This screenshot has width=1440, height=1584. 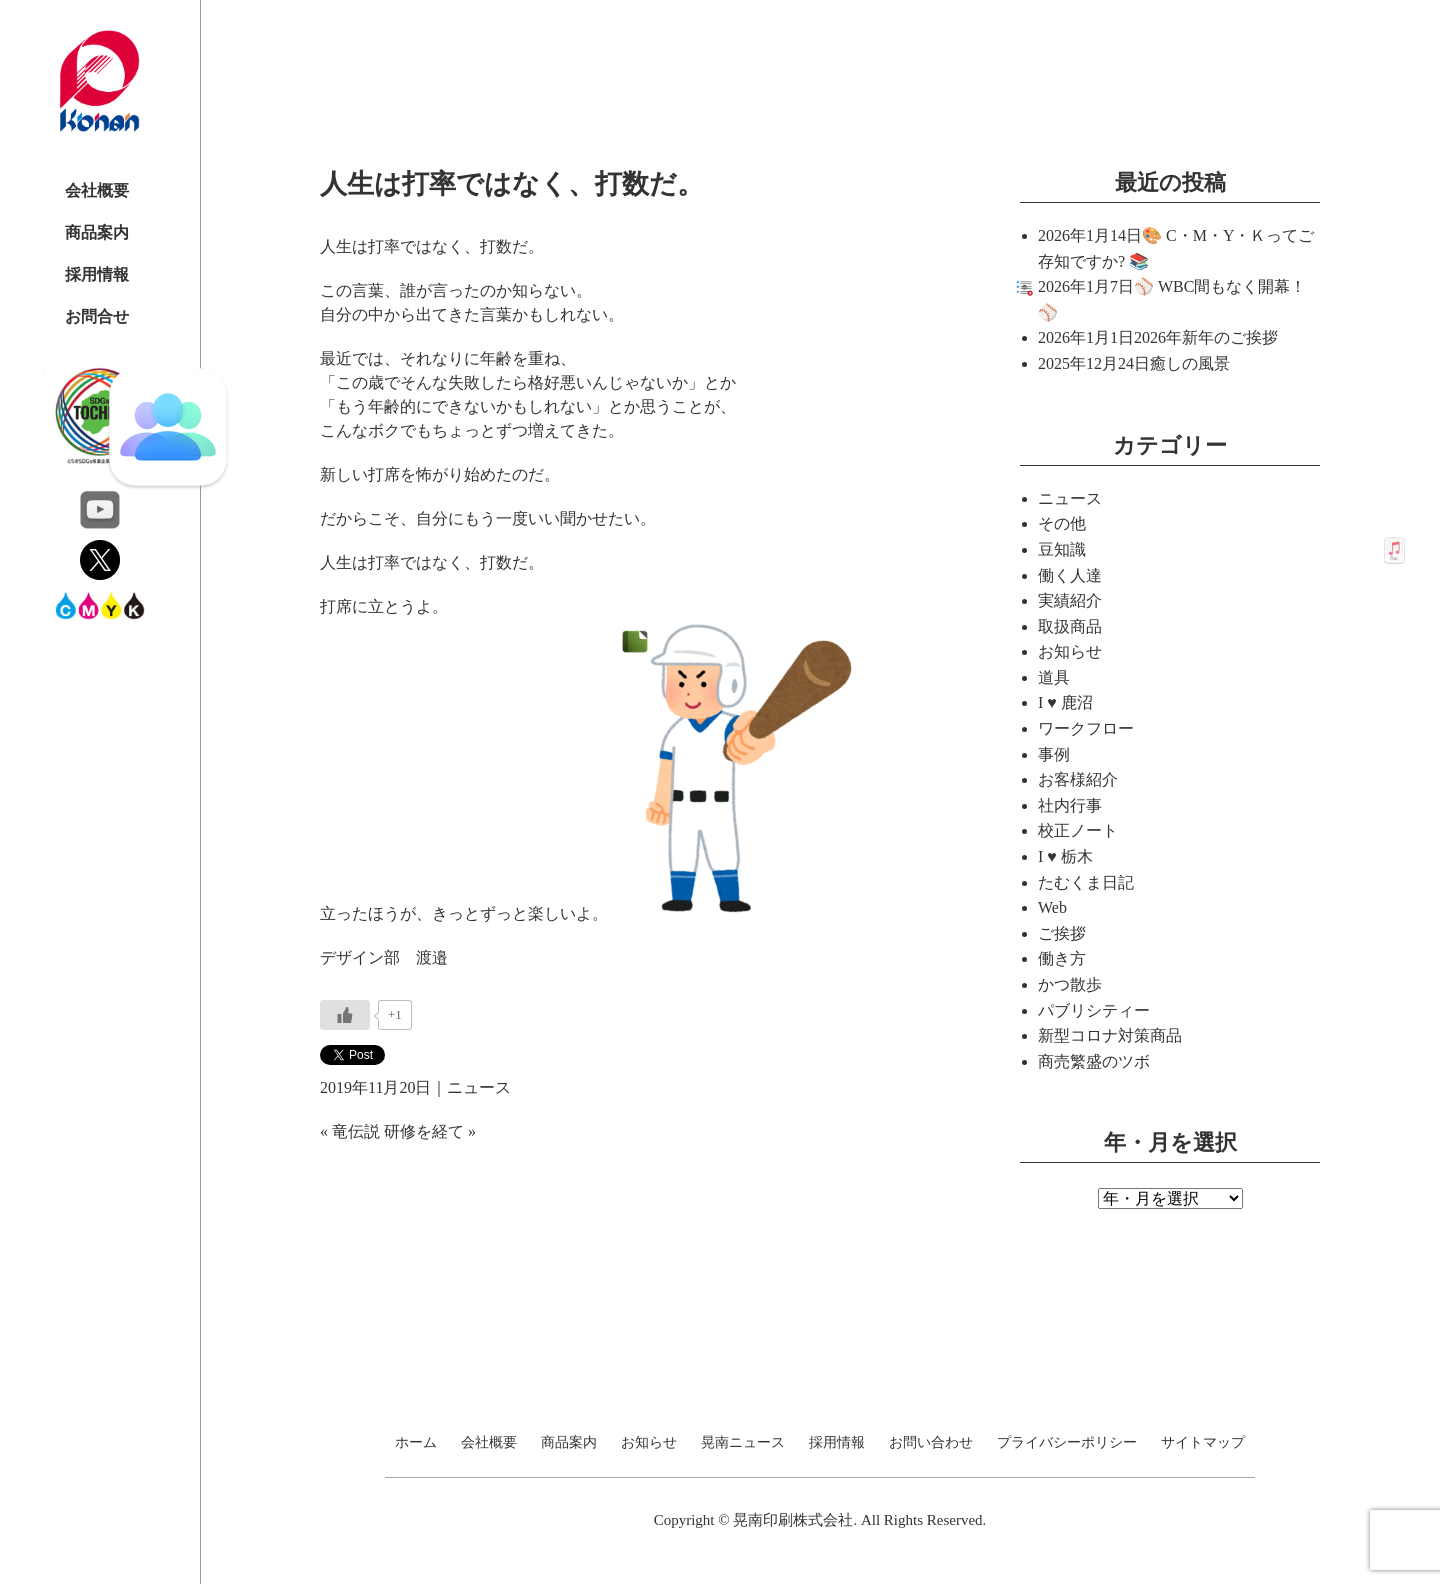 What do you see at coordinates (168, 427) in the screenshot?
I see `access family sharing and parental control settings` at bounding box center [168, 427].